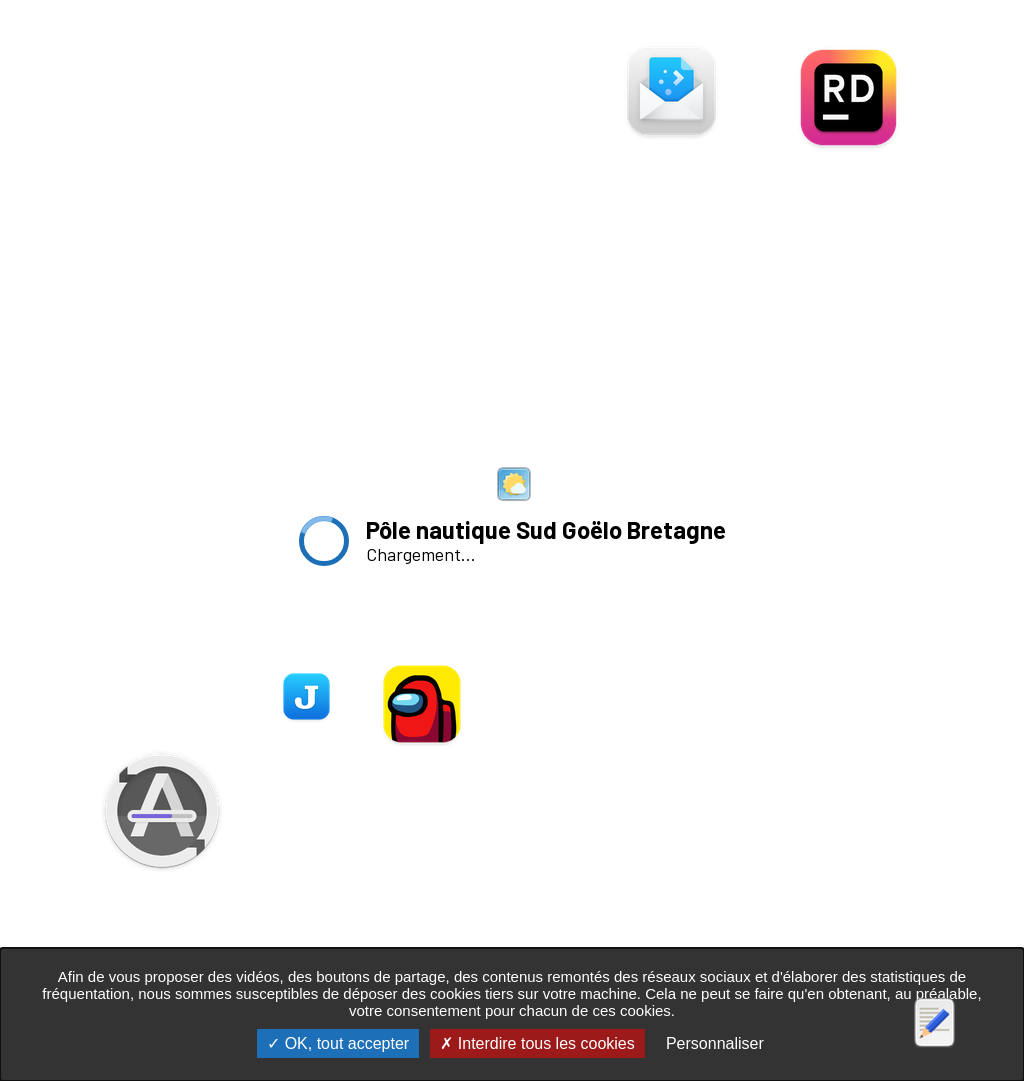 The height and width of the screenshot is (1081, 1024). Describe the element at coordinates (162, 811) in the screenshot. I see `open software updater to check for system updates` at that location.